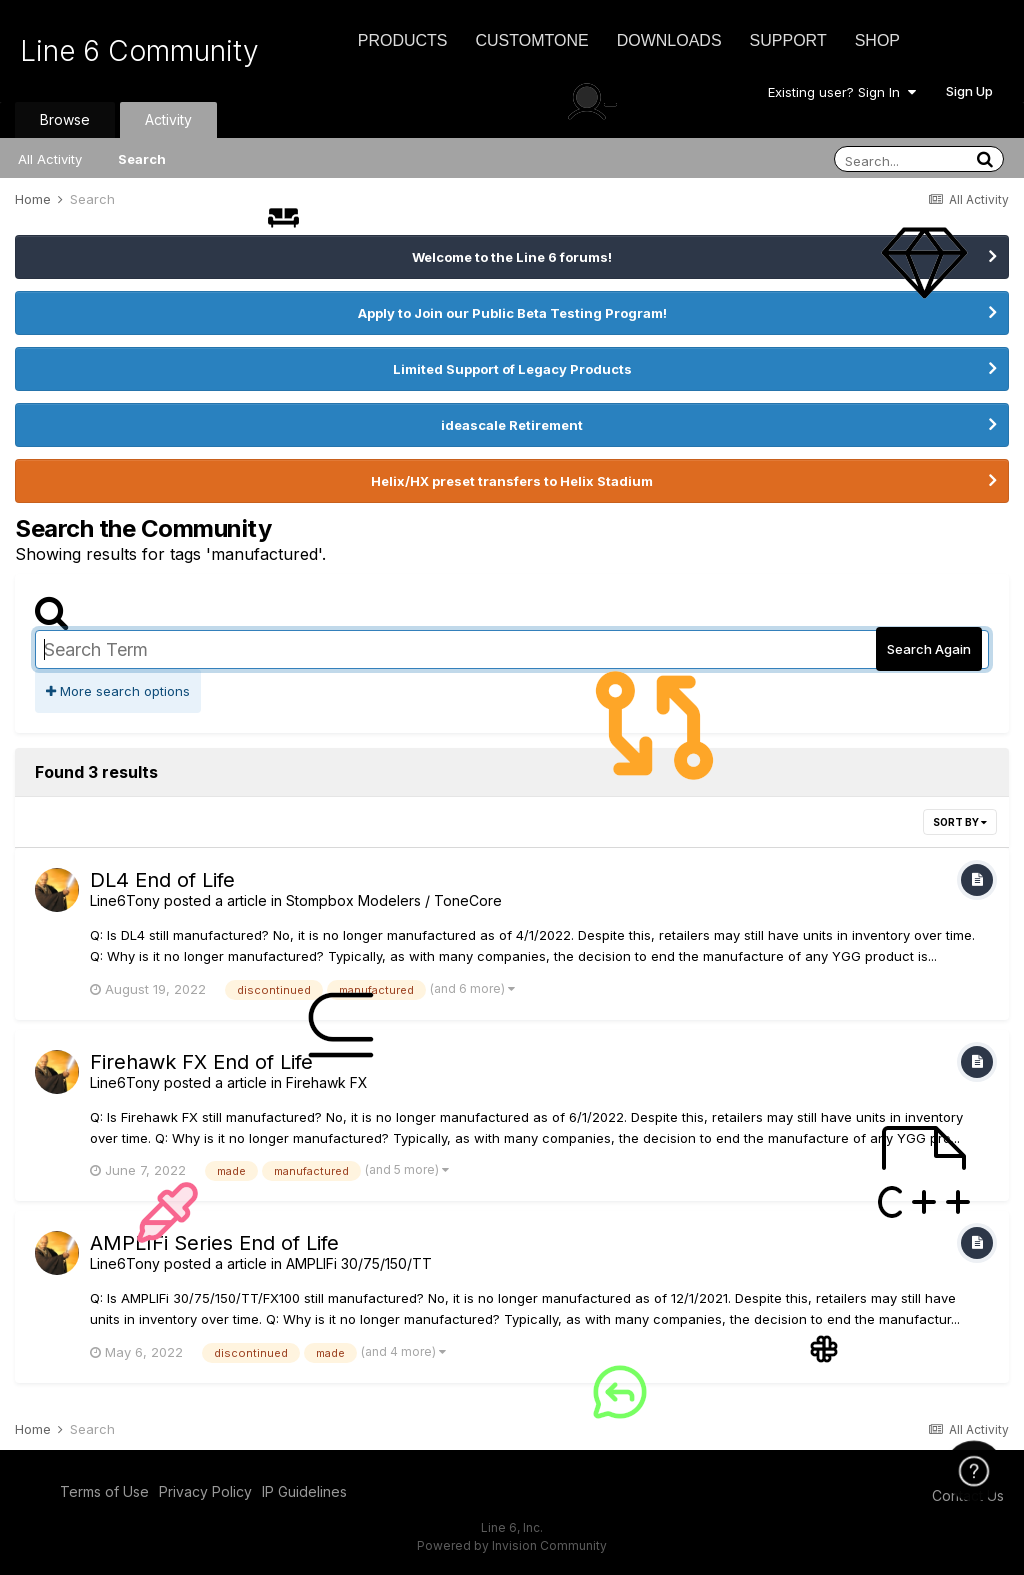 This screenshot has height=1575, width=1024. Describe the element at coordinates (591, 103) in the screenshot. I see `remove a user or contact` at that location.